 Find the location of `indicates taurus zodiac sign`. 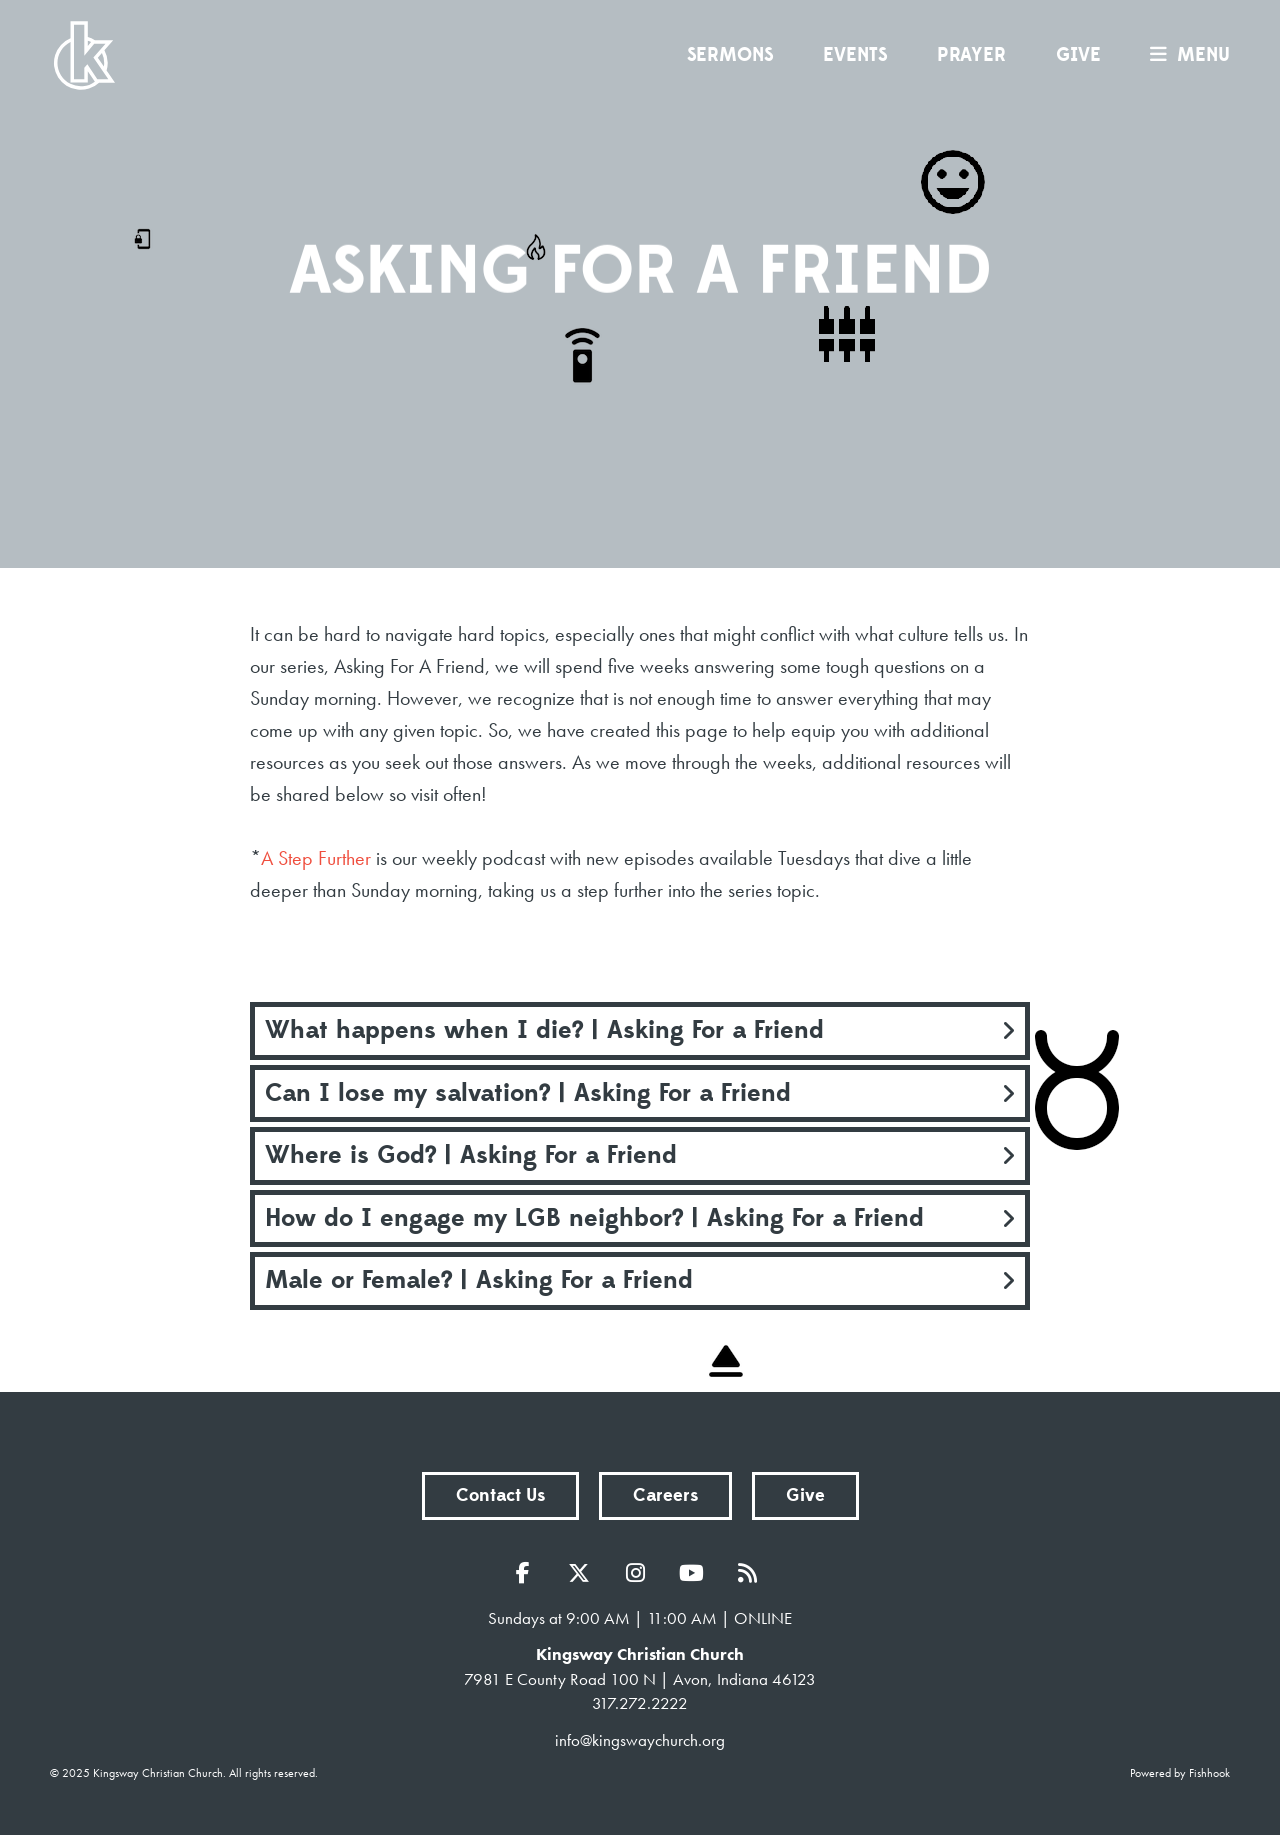

indicates taurus zodiac sign is located at coordinates (1077, 1090).